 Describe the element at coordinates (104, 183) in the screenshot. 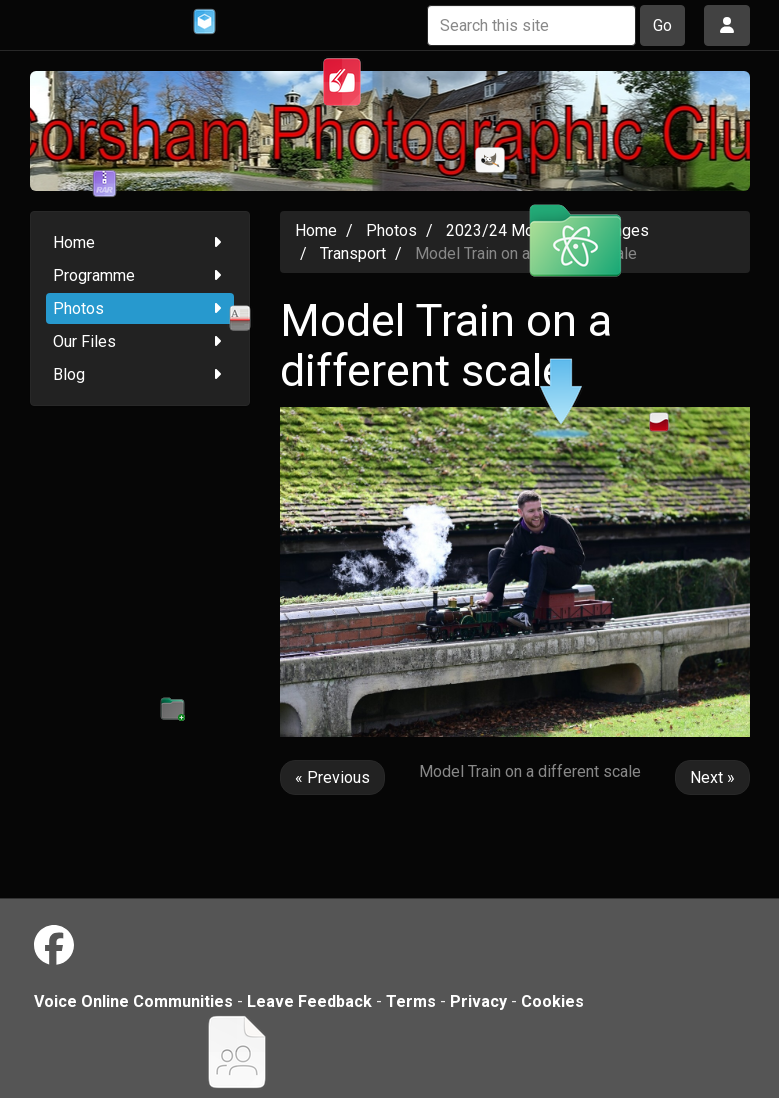

I see `a compressed RAR archive file` at that location.